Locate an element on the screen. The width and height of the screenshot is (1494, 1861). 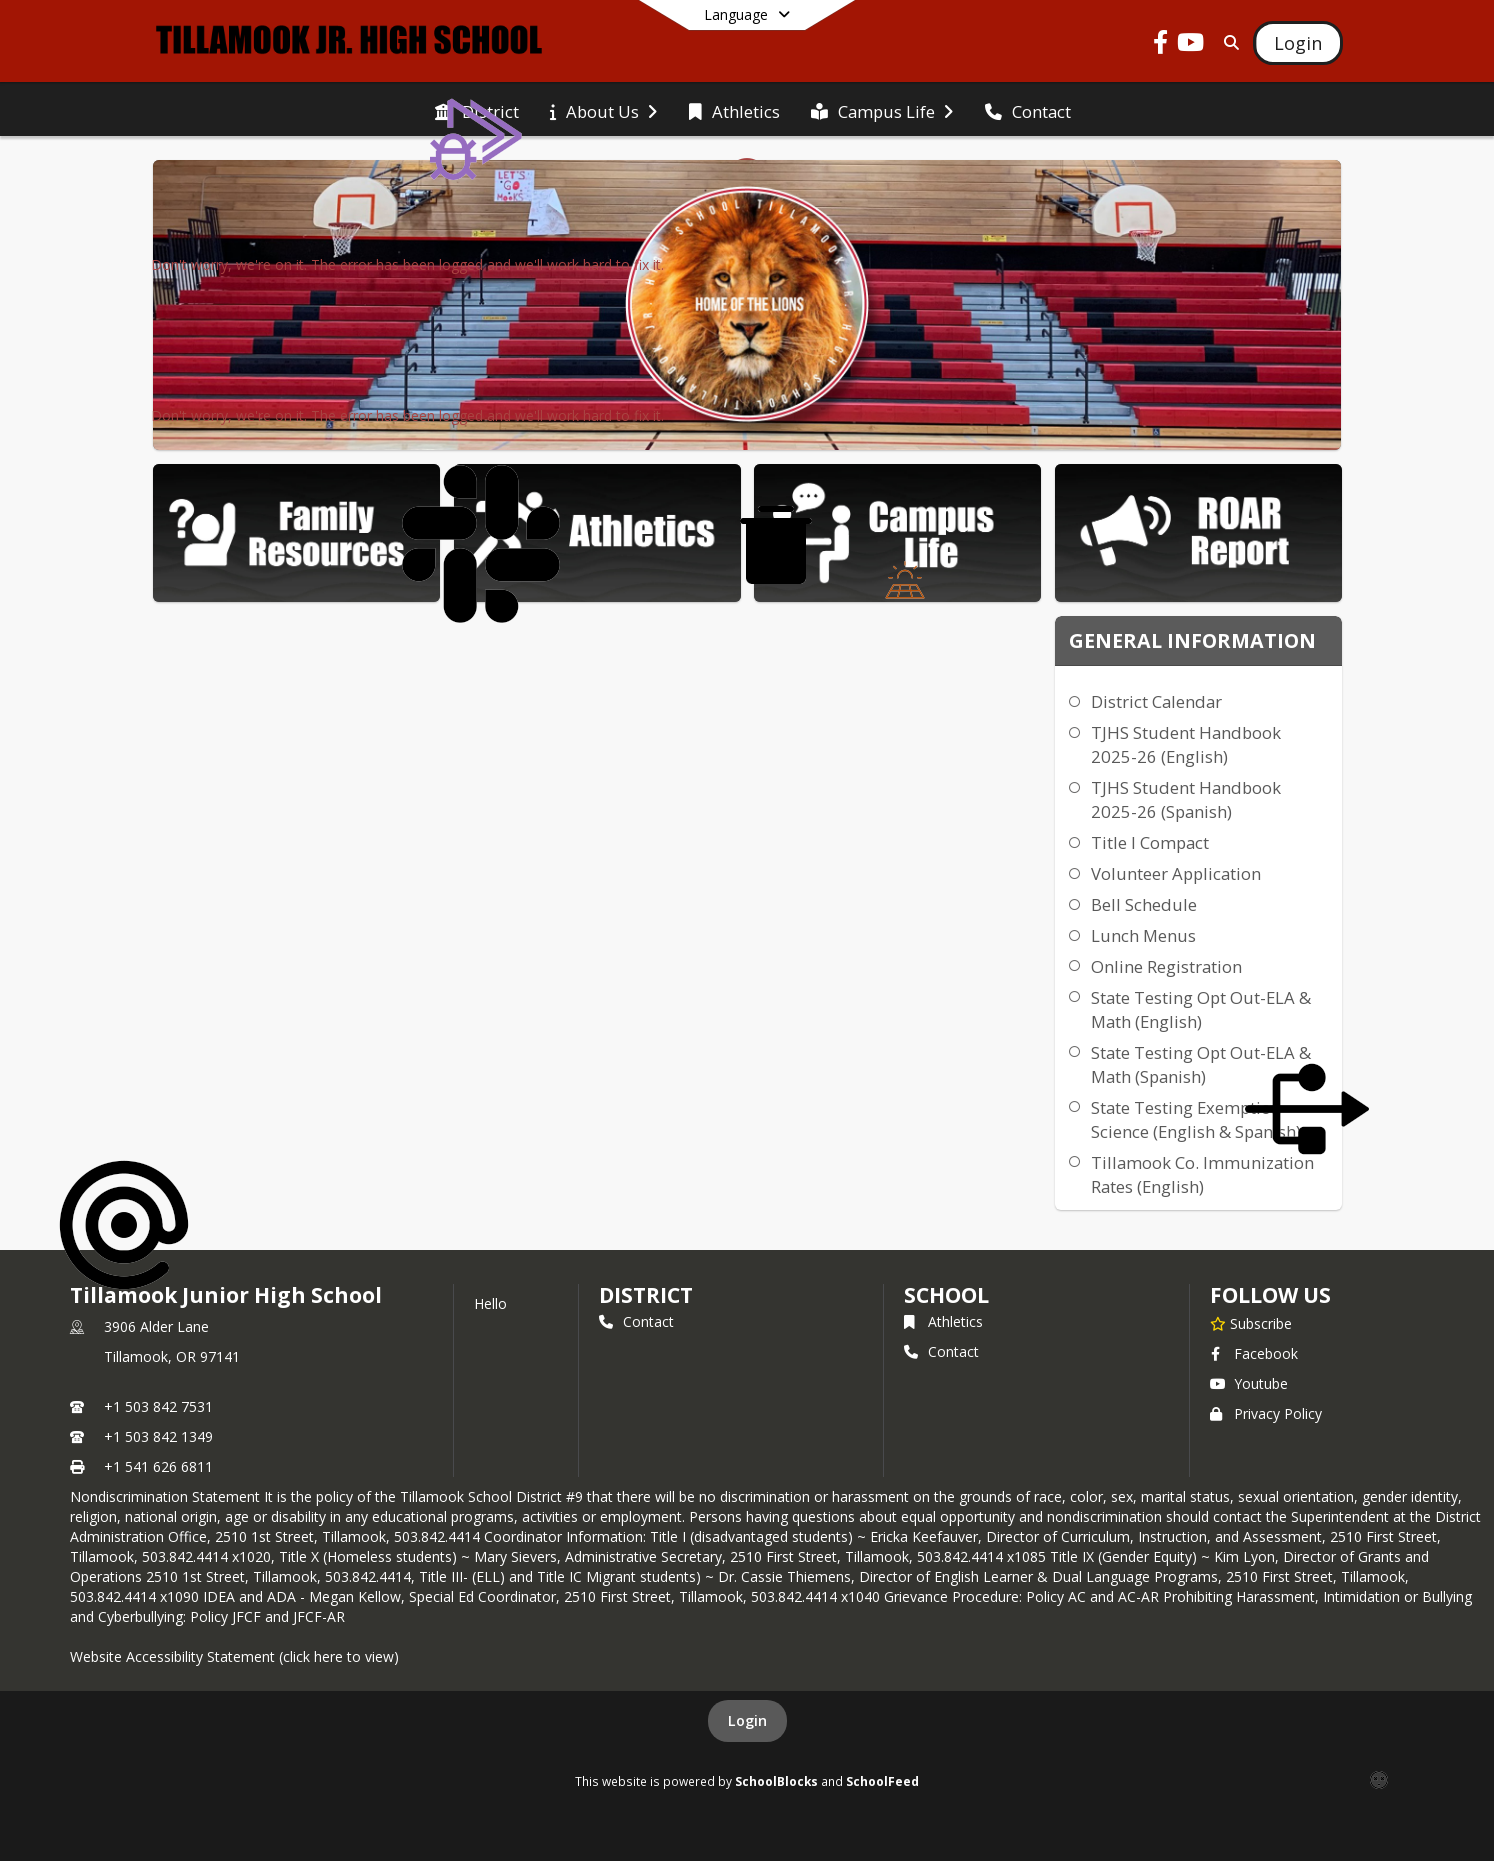
mailgun email service integration is located at coordinates (124, 1225).